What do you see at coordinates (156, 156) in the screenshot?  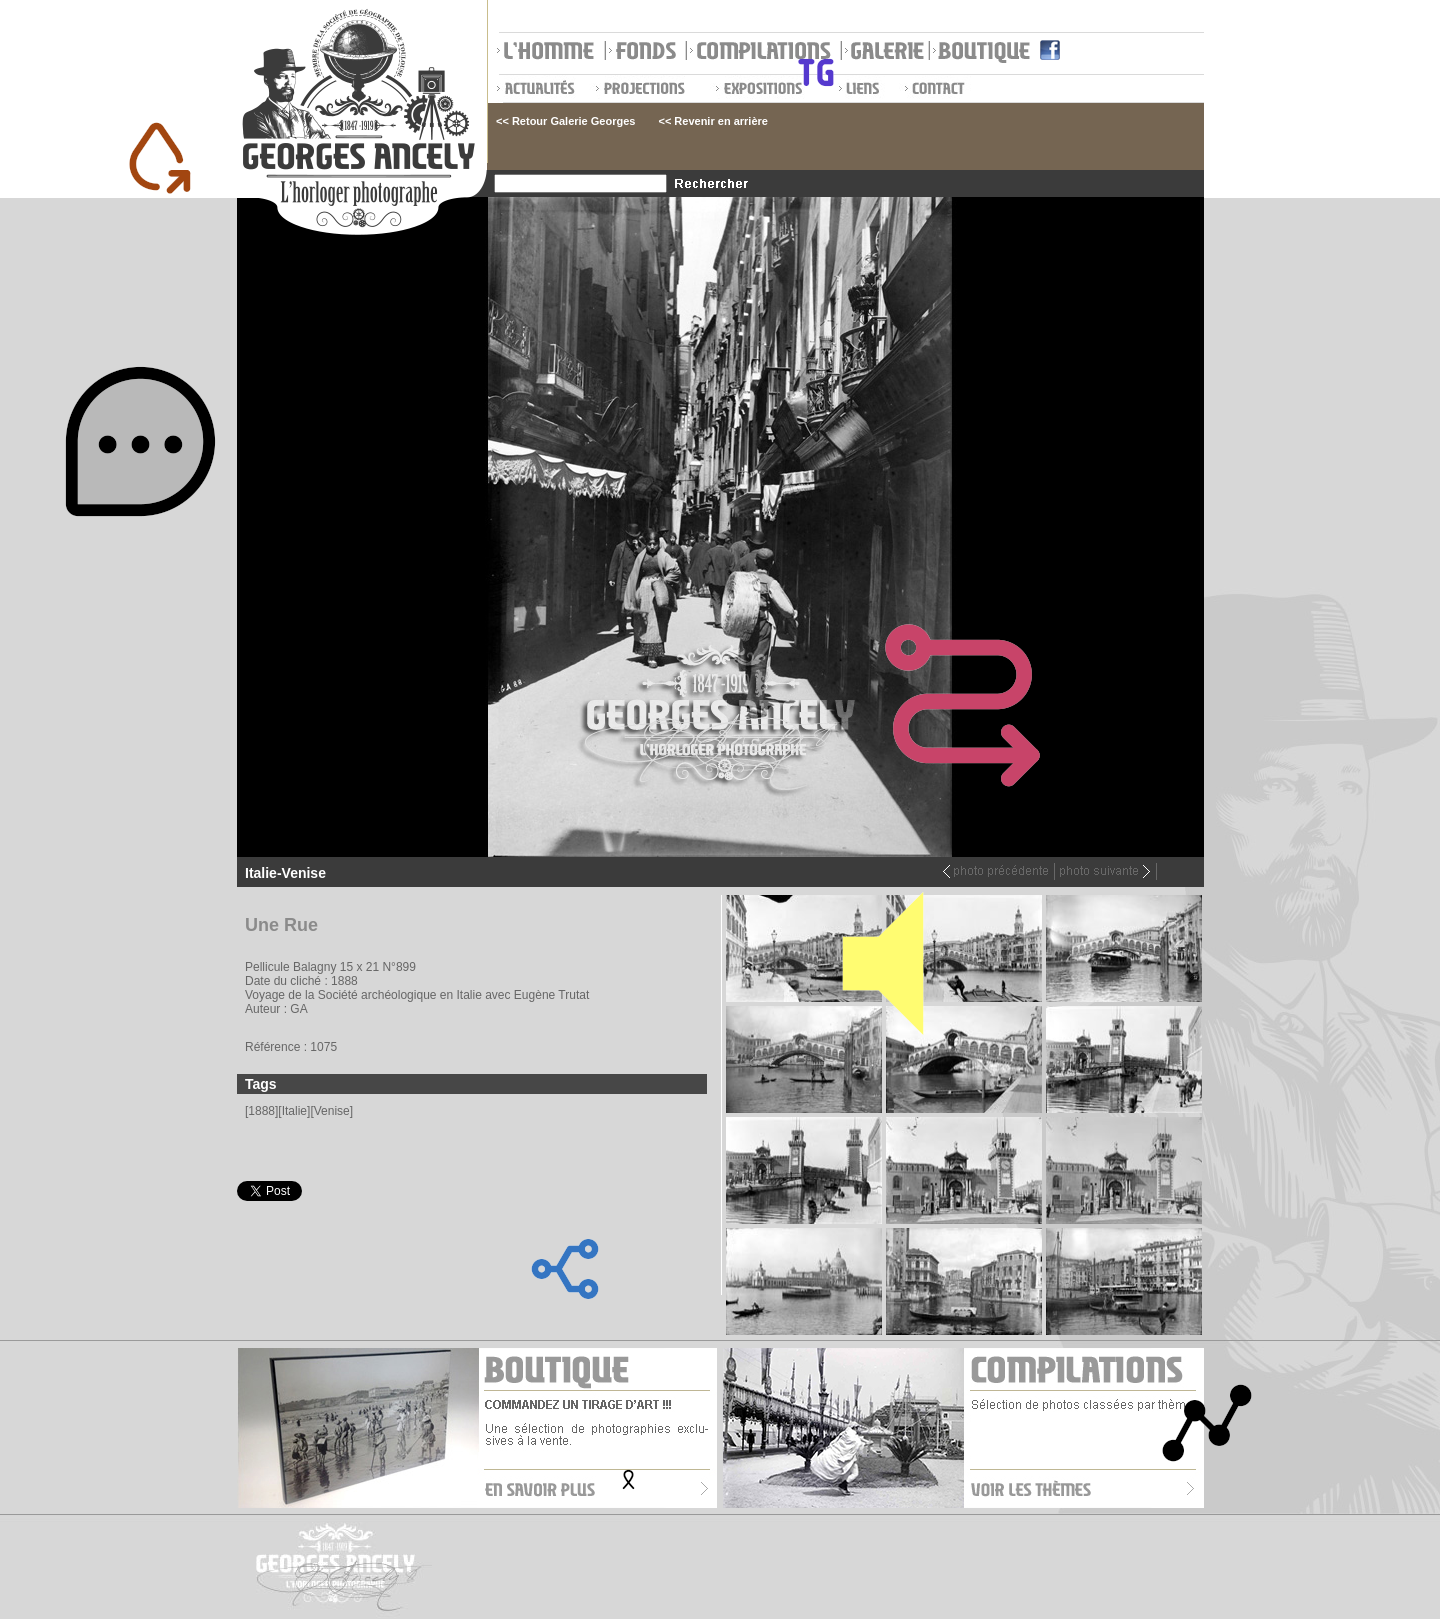 I see `share water usage or hydration data` at bounding box center [156, 156].